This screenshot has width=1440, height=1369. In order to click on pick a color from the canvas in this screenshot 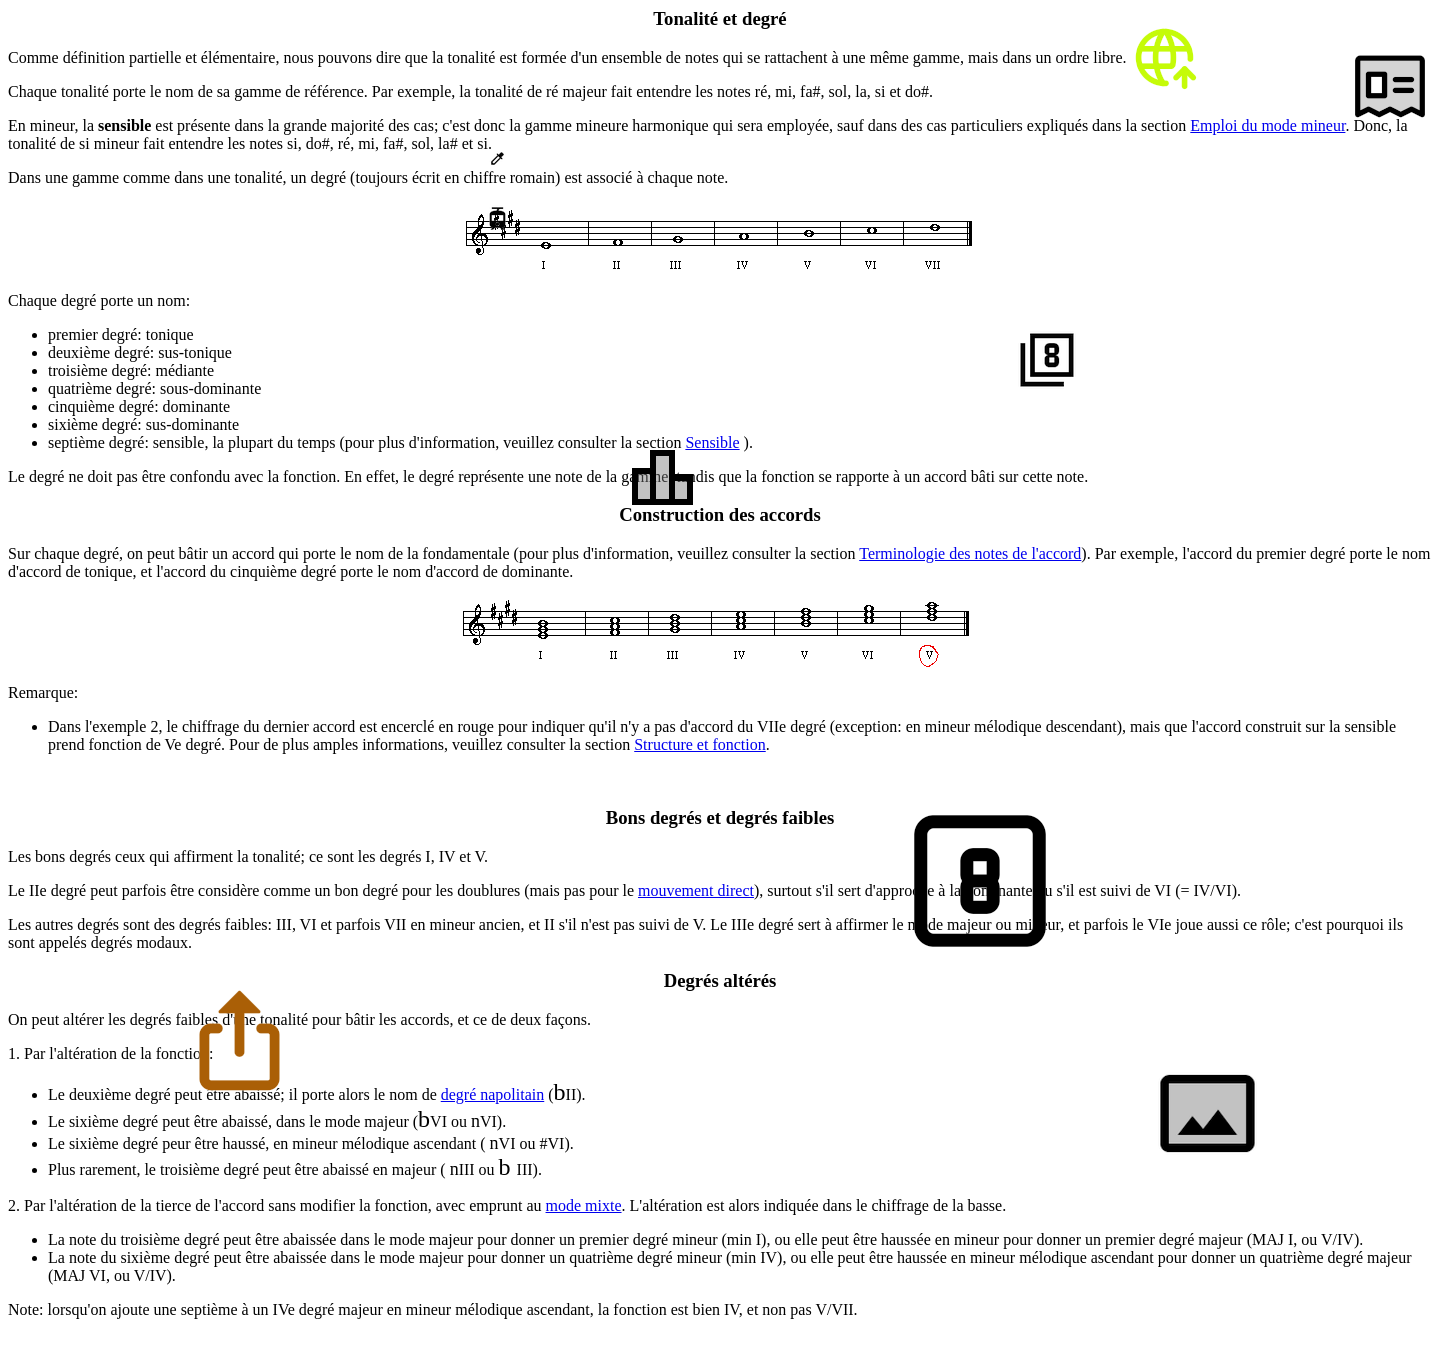, I will do `click(497, 158)`.